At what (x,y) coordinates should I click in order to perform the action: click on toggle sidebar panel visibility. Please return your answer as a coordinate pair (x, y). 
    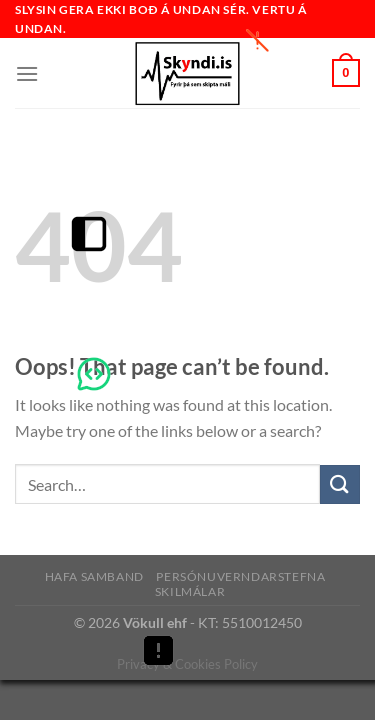
    Looking at the image, I should click on (89, 234).